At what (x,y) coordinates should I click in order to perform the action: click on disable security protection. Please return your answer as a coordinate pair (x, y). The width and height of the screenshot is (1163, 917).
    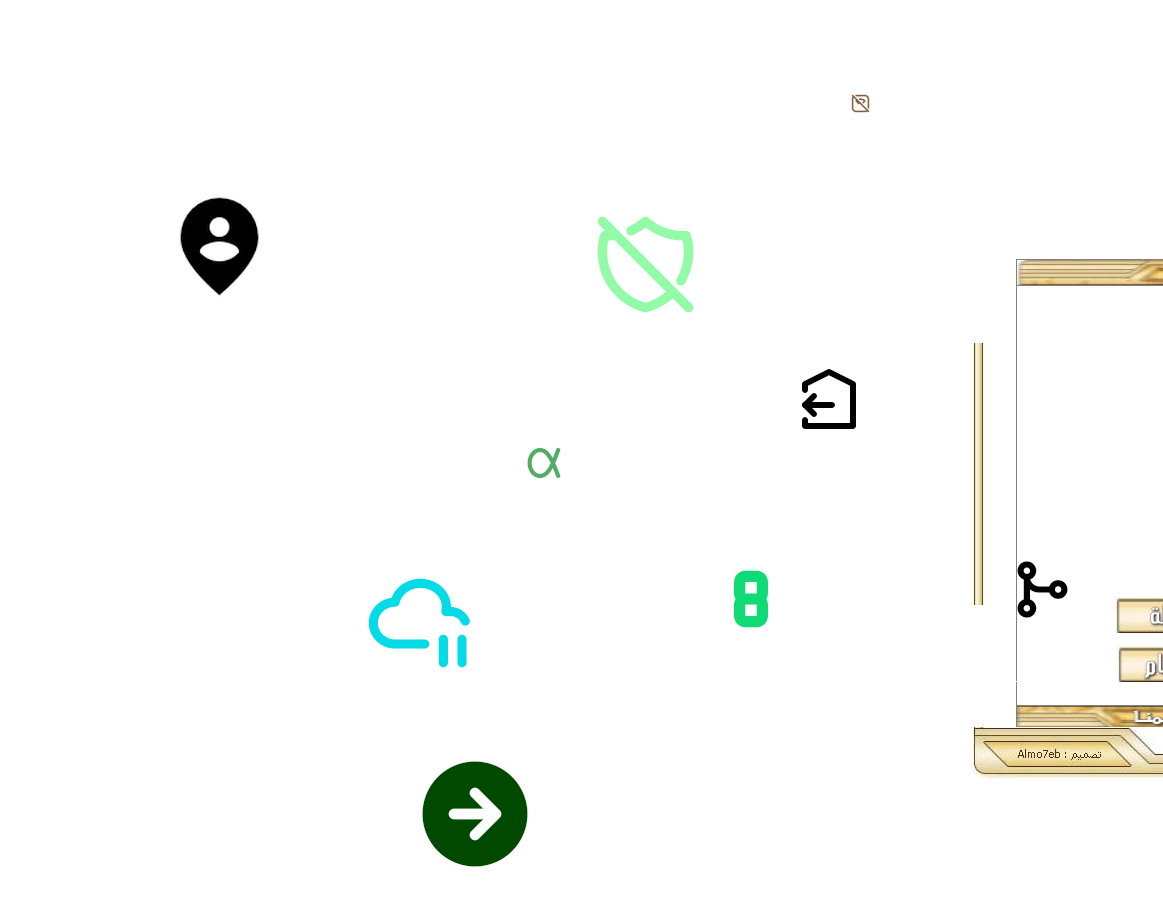
    Looking at the image, I should click on (645, 264).